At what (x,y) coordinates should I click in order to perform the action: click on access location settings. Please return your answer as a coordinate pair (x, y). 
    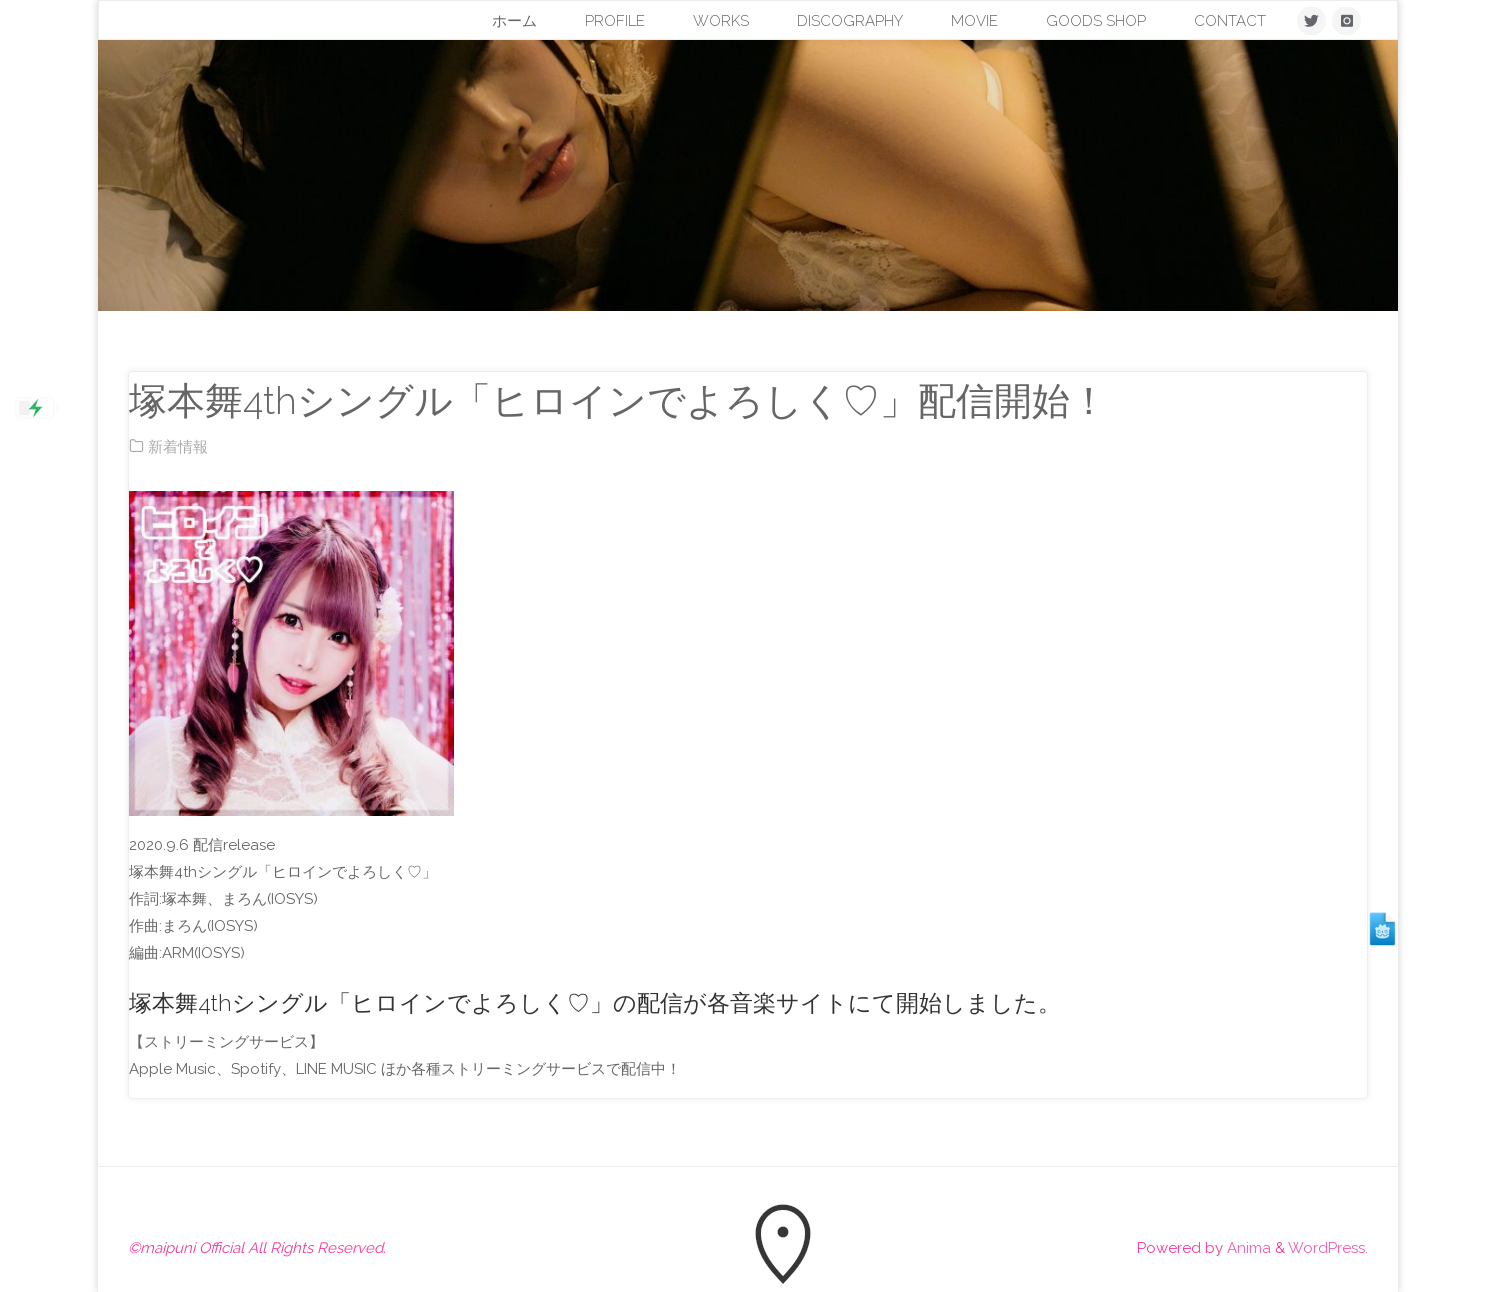
    Looking at the image, I should click on (783, 1243).